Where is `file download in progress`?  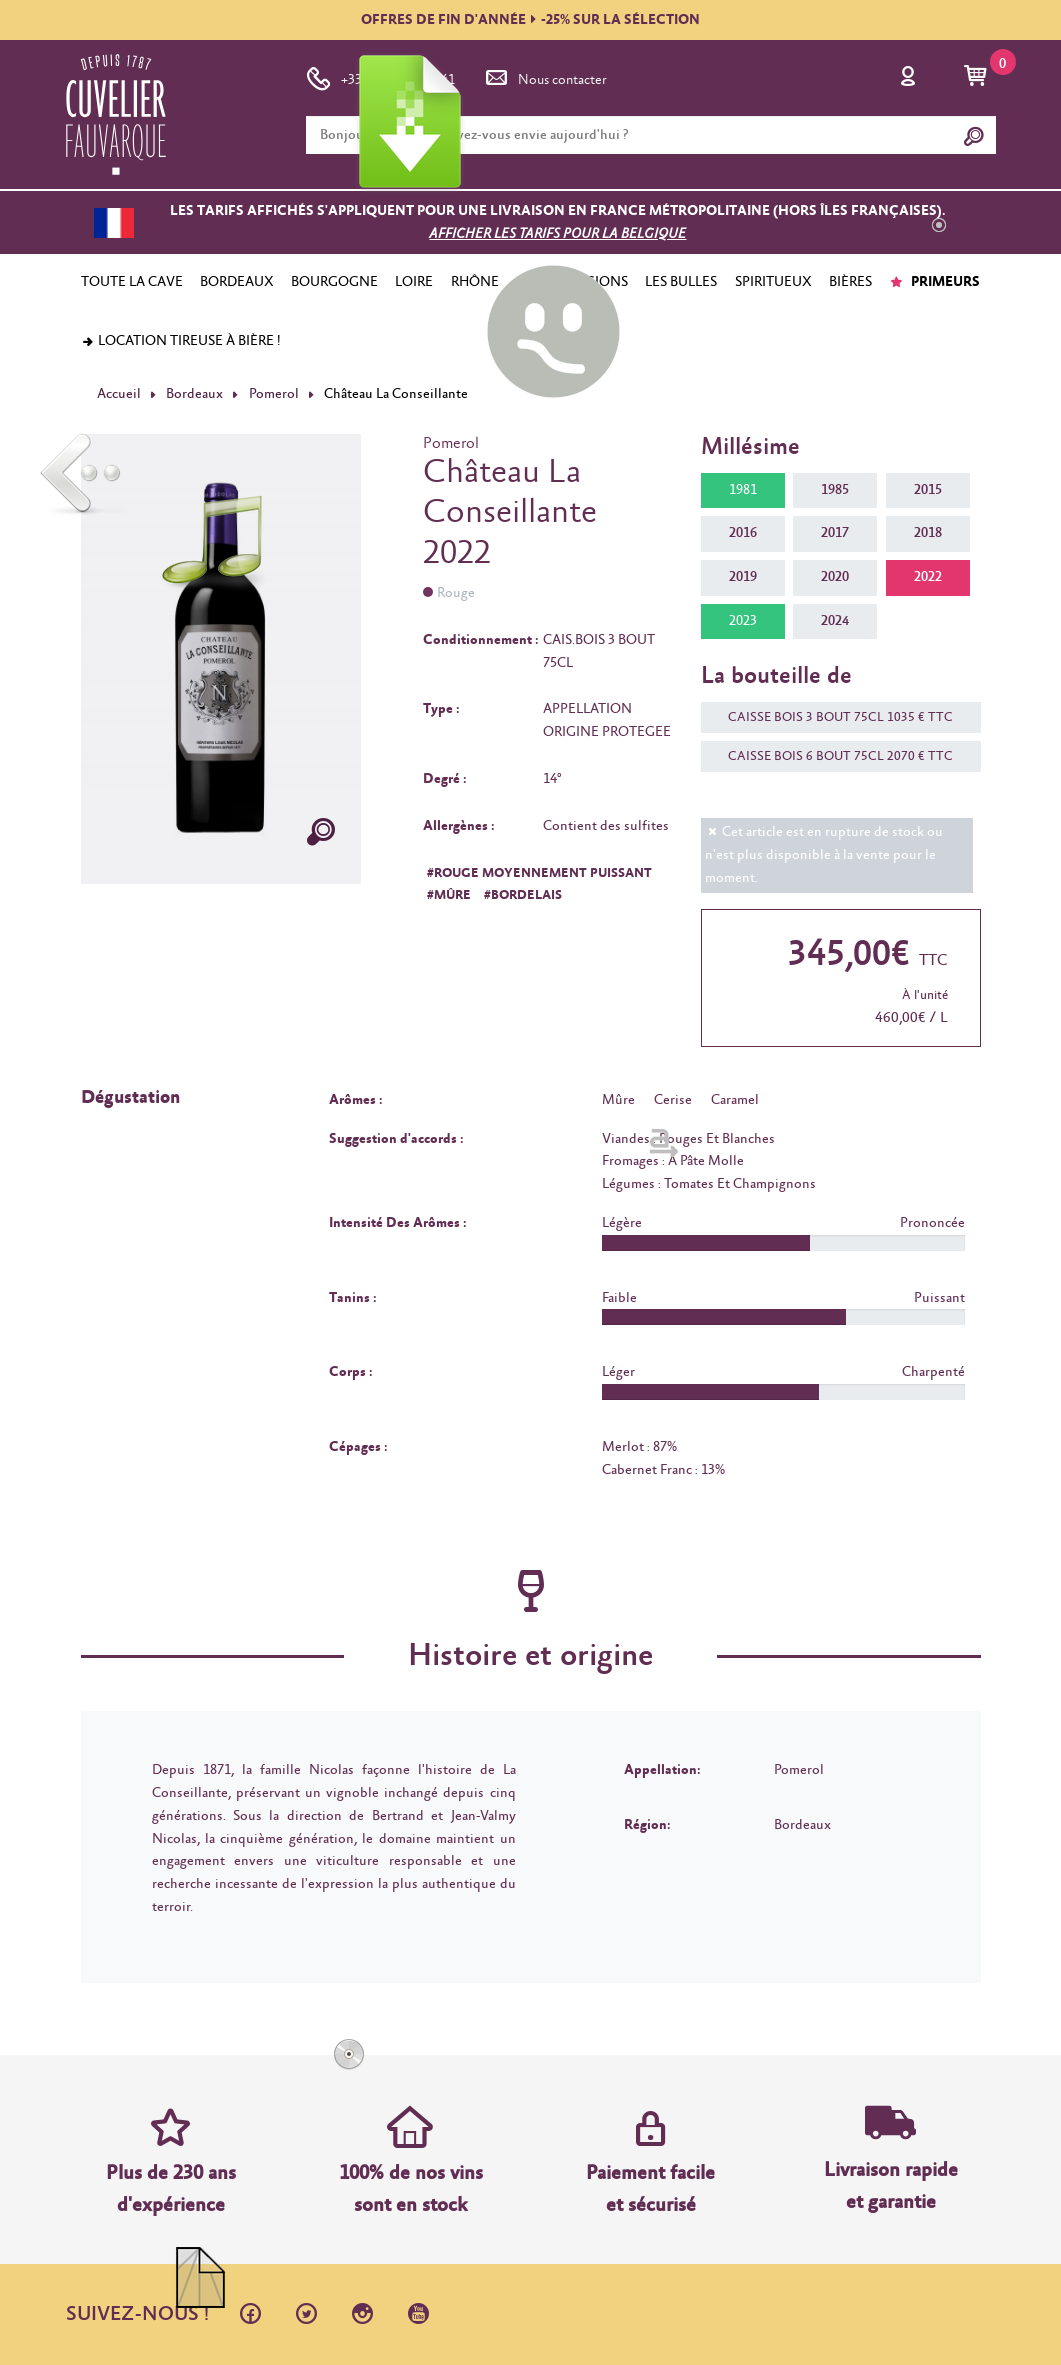
file download in progress is located at coordinates (410, 124).